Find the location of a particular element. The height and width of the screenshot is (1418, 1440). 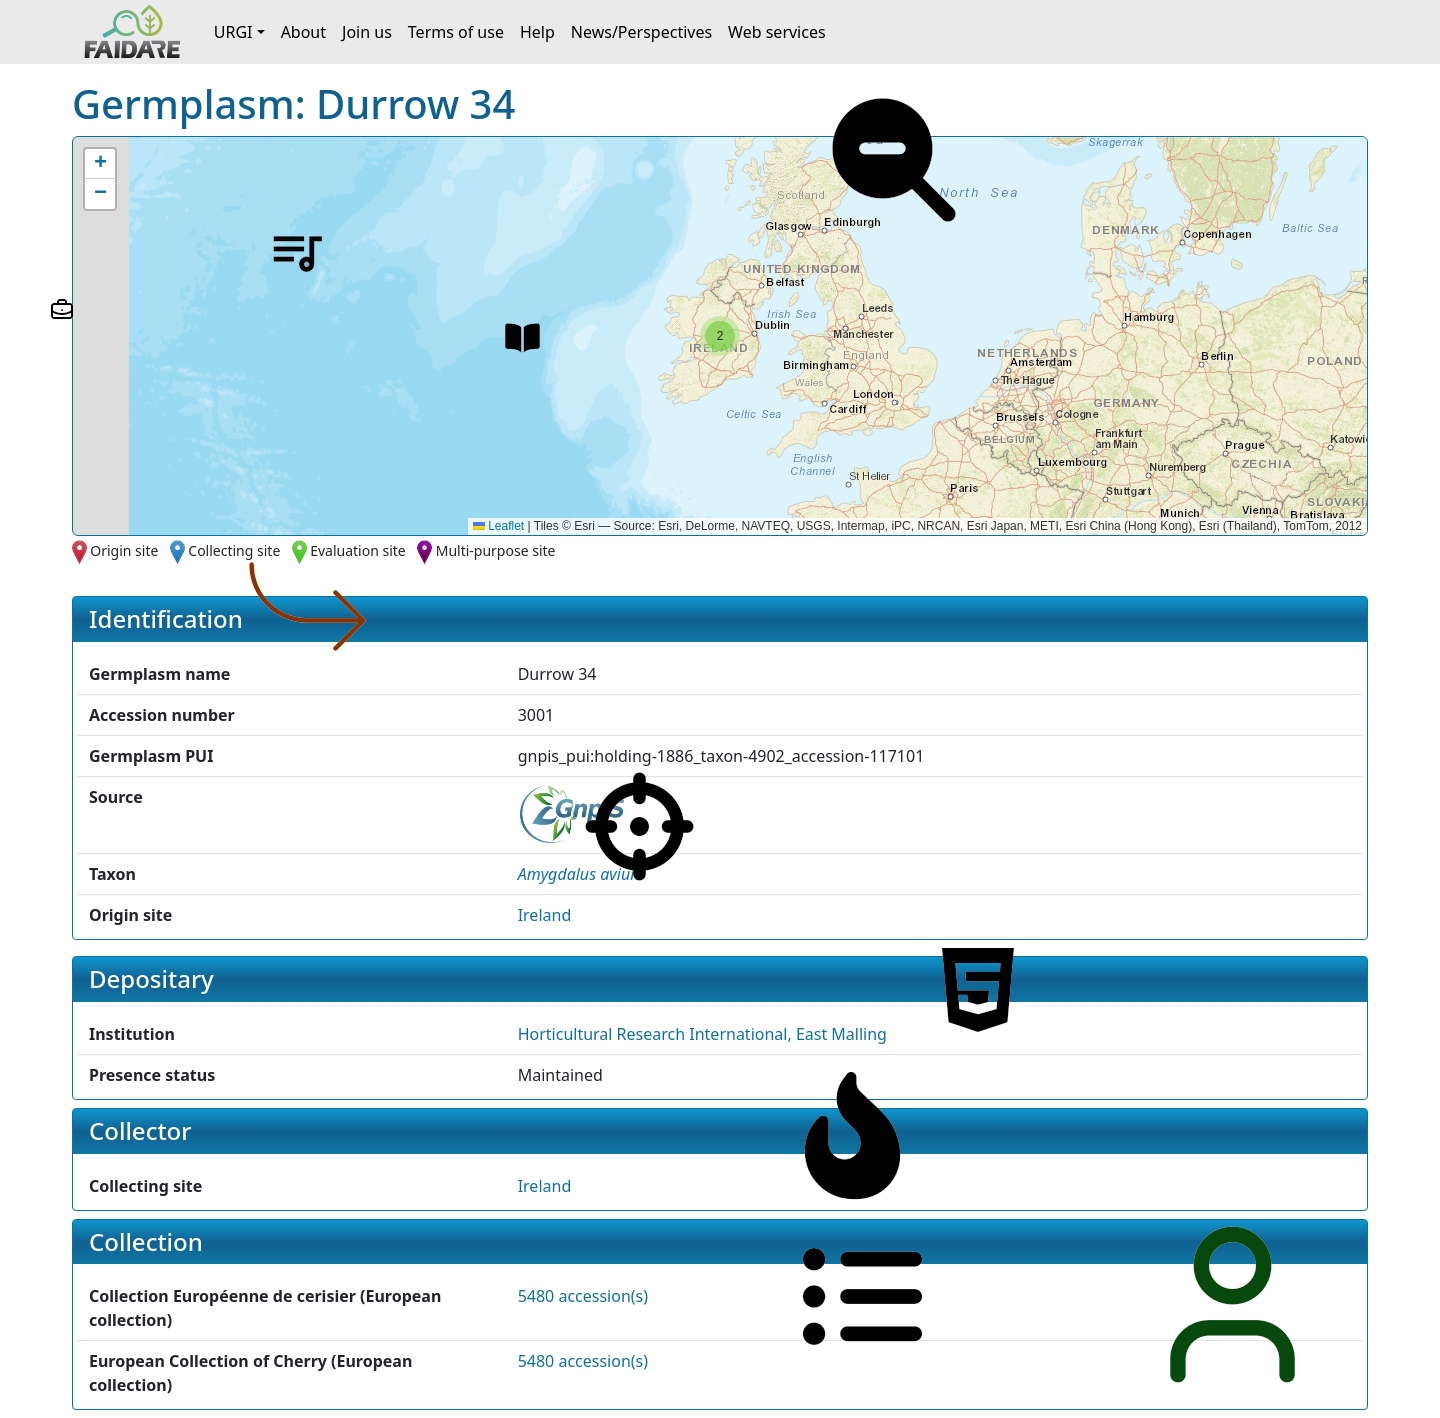

view music queue or playlist is located at coordinates (296, 251).